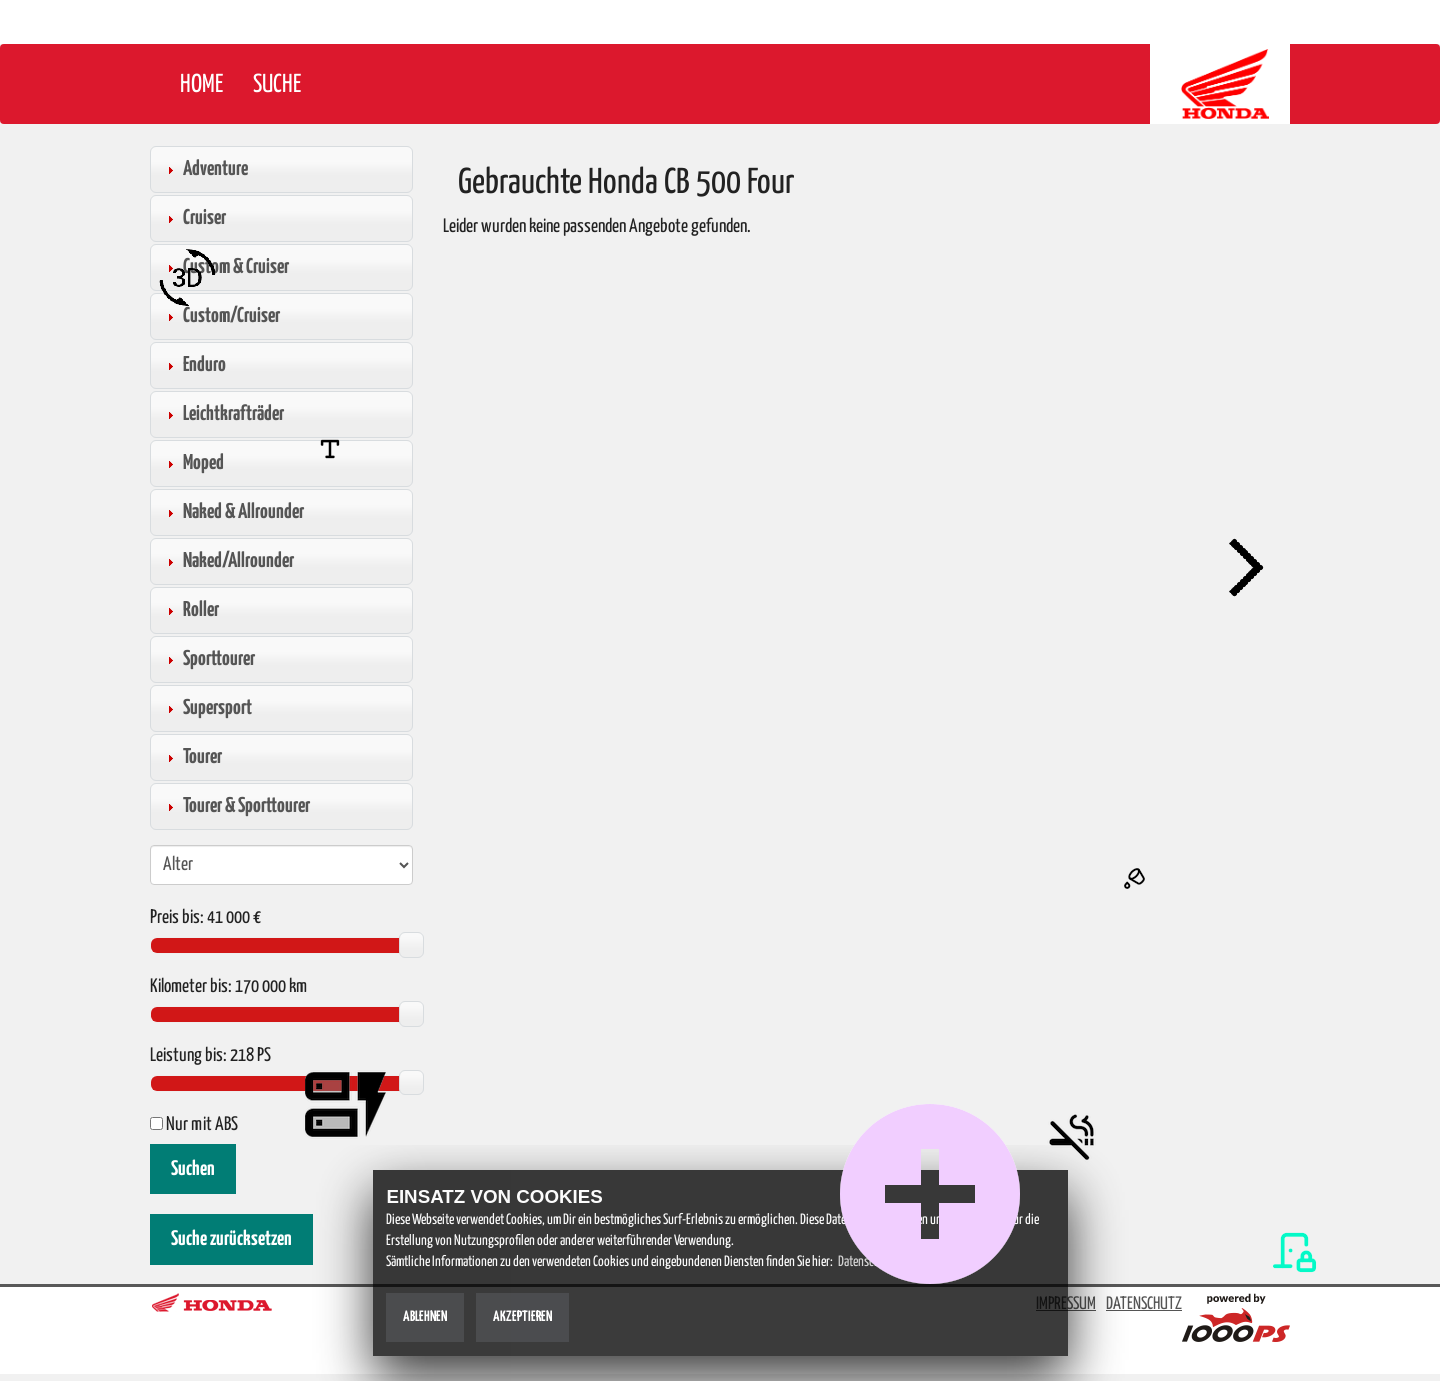 The height and width of the screenshot is (1381, 1440). Describe the element at coordinates (1071, 1136) in the screenshot. I see `indicates a smoke-free or no smoking area` at that location.